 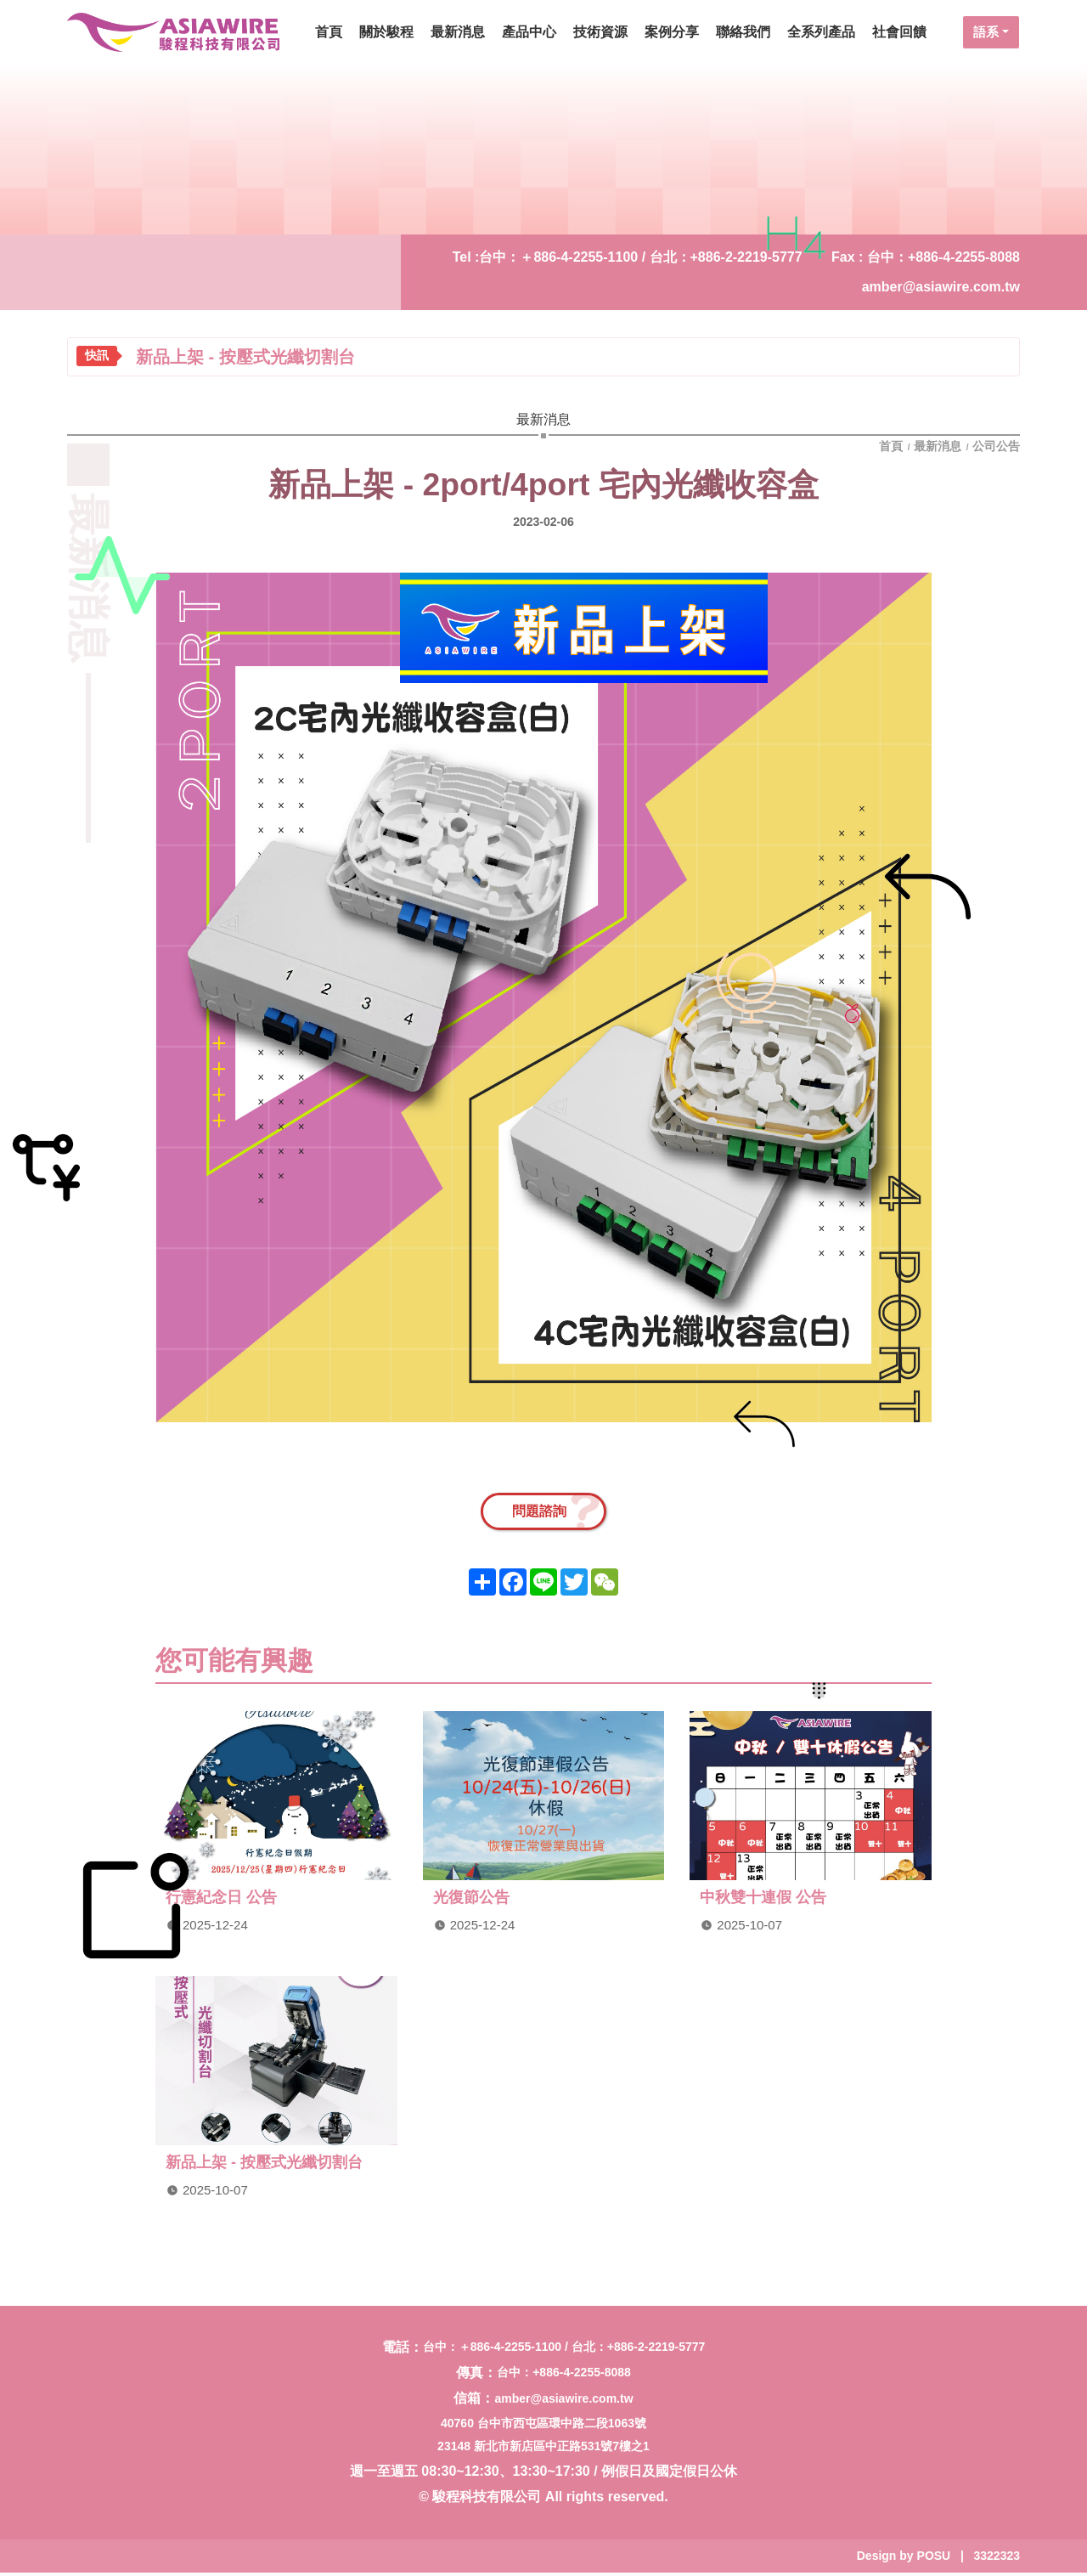 What do you see at coordinates (46, 1167) in the screenshot?
I see `transfer funds in yuan currency` at bounding box center [46, 1167].